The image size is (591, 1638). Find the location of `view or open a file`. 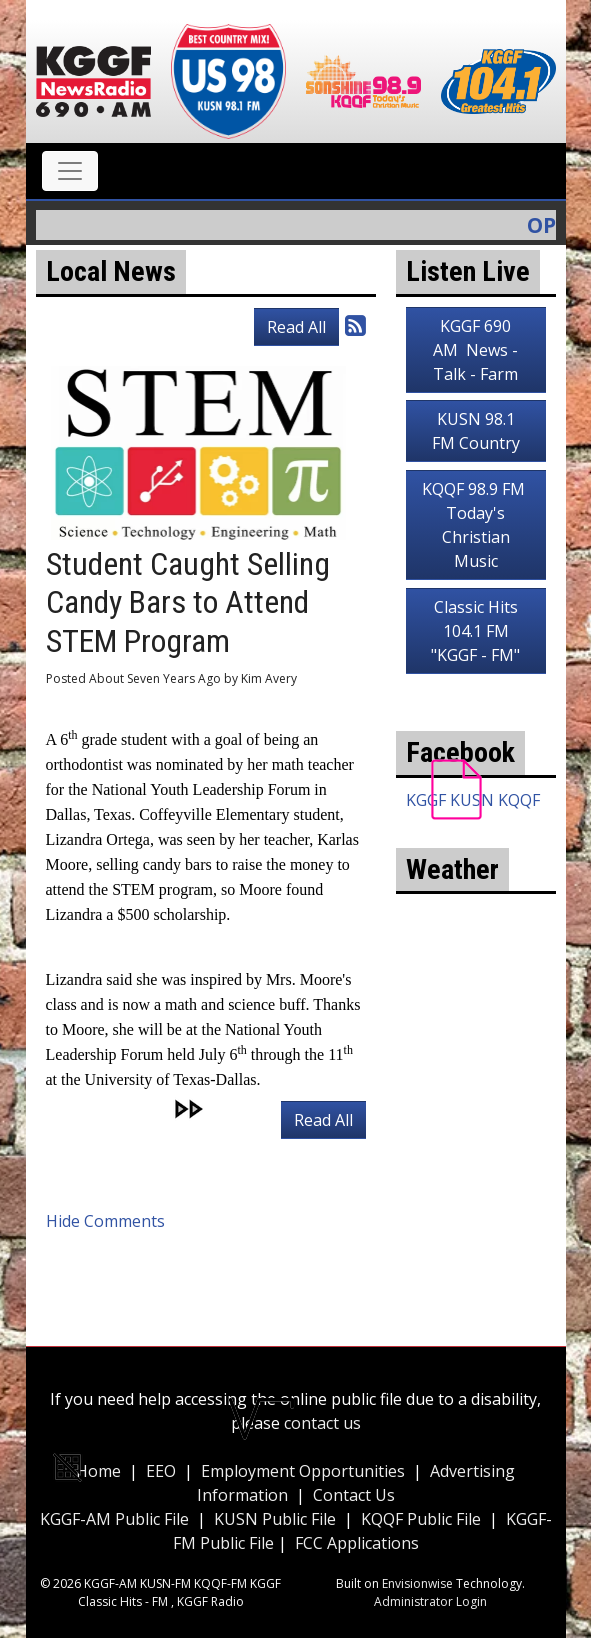

view or open a file is located at coordinates (456, 789).